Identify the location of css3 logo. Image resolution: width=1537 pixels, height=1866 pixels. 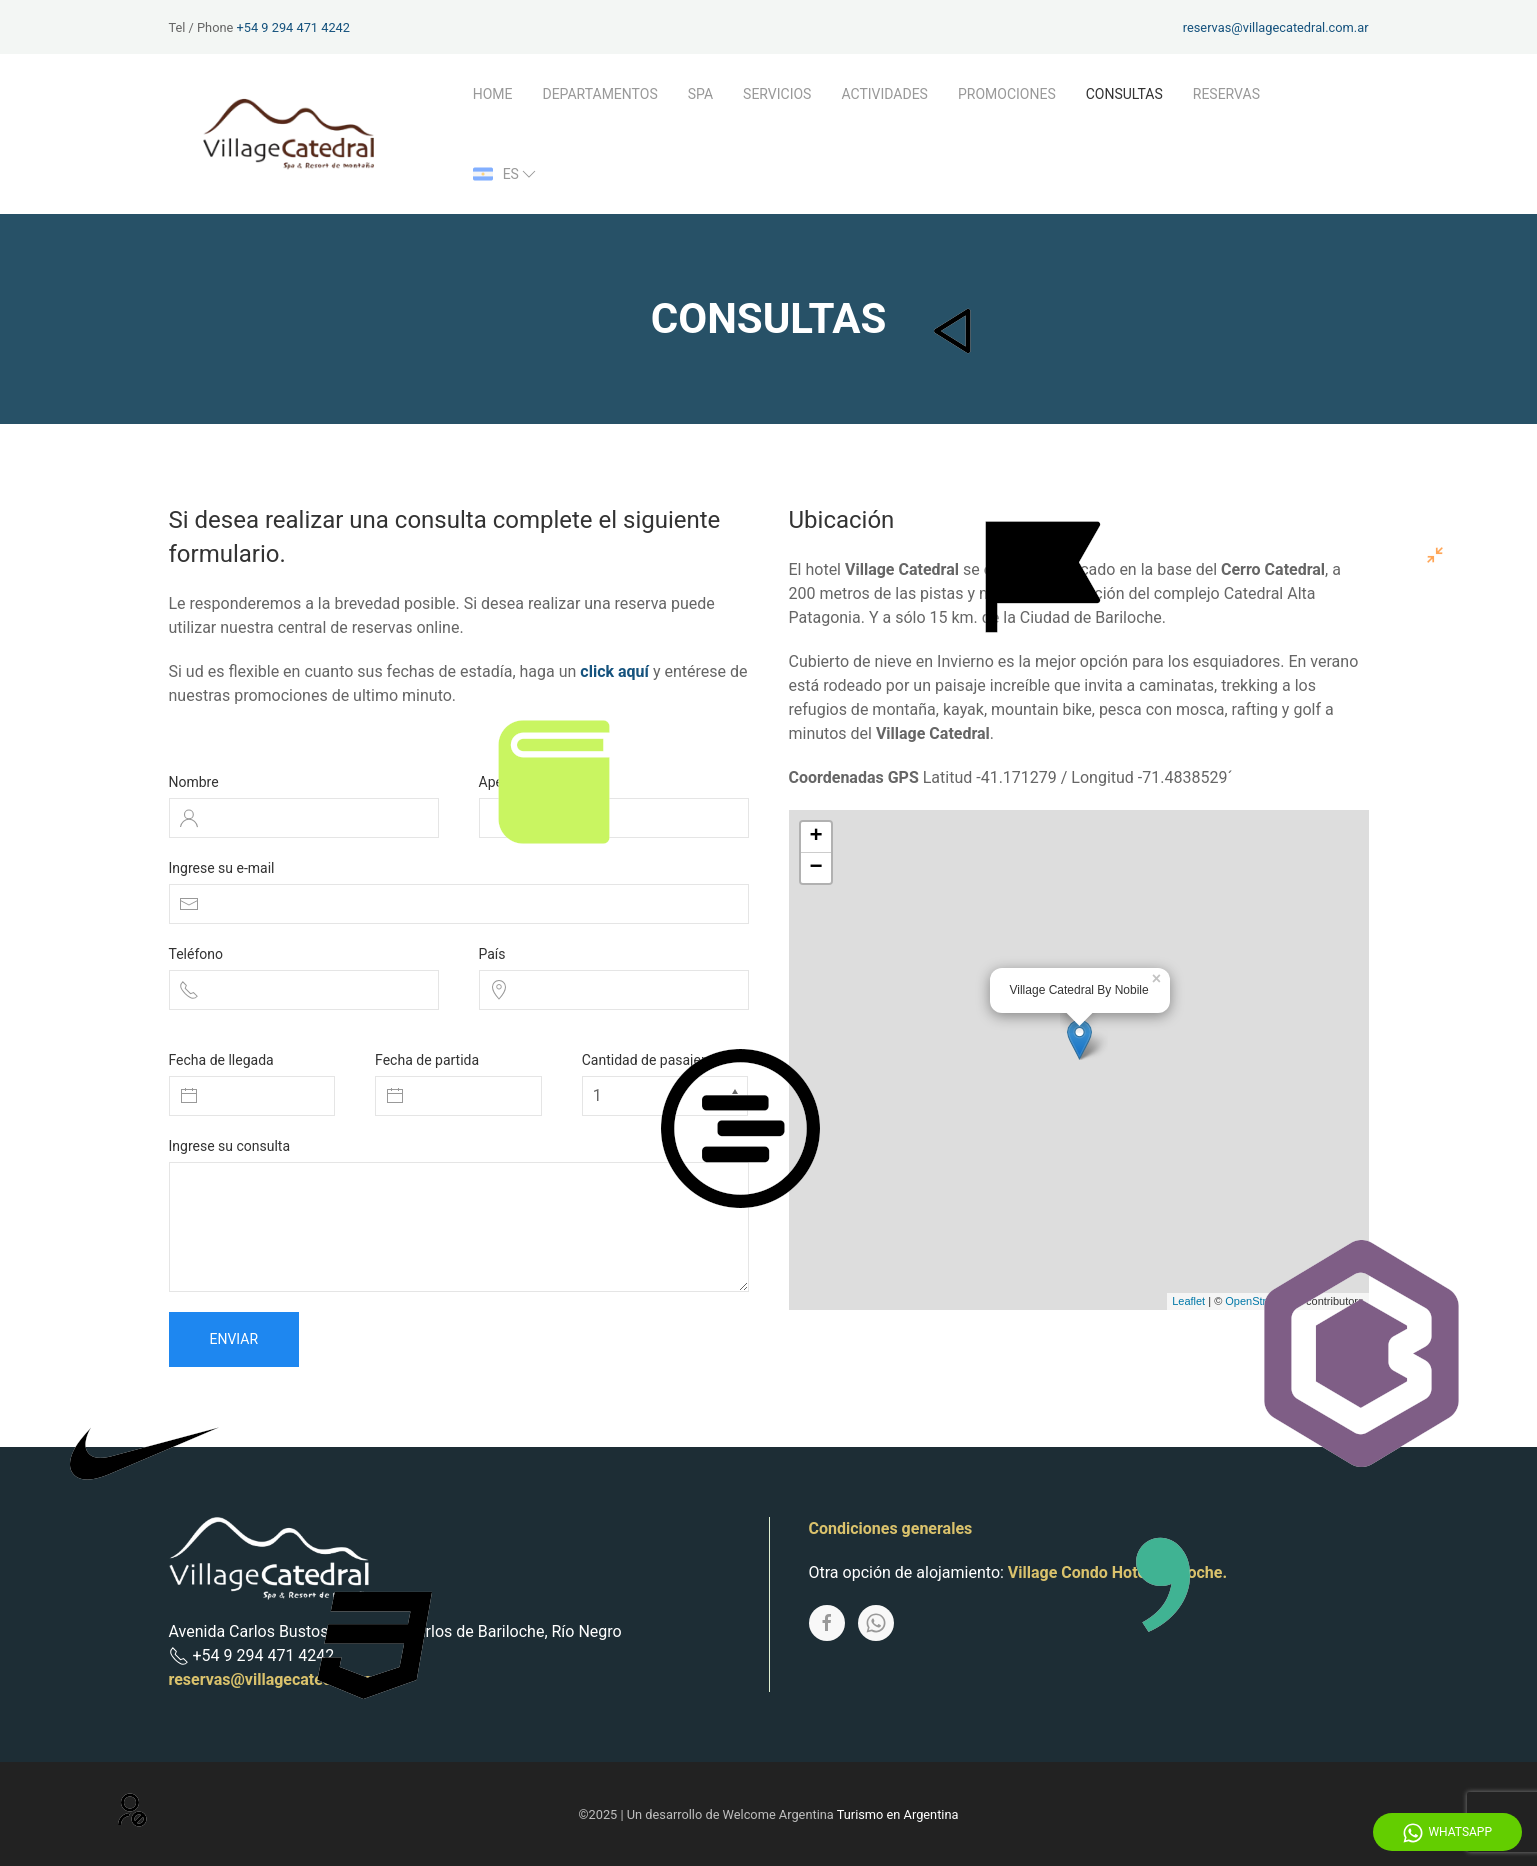
(378, 1645).